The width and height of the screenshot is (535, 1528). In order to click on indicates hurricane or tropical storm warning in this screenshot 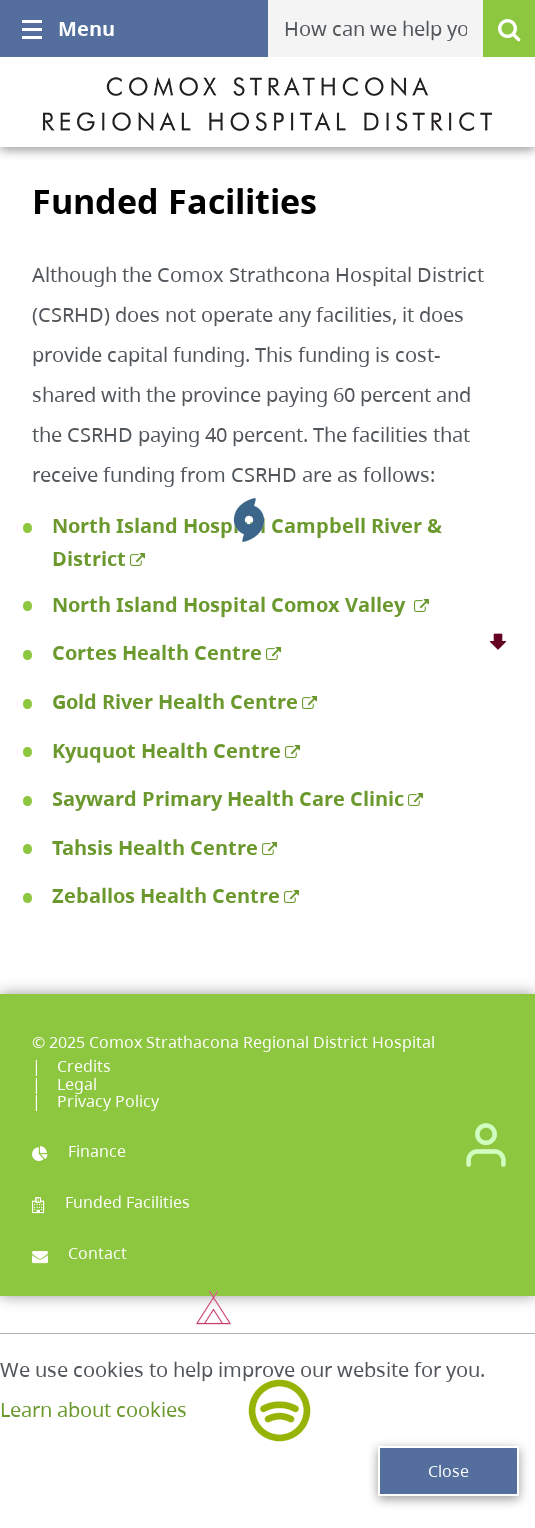, I will do `click(249, 520)`.